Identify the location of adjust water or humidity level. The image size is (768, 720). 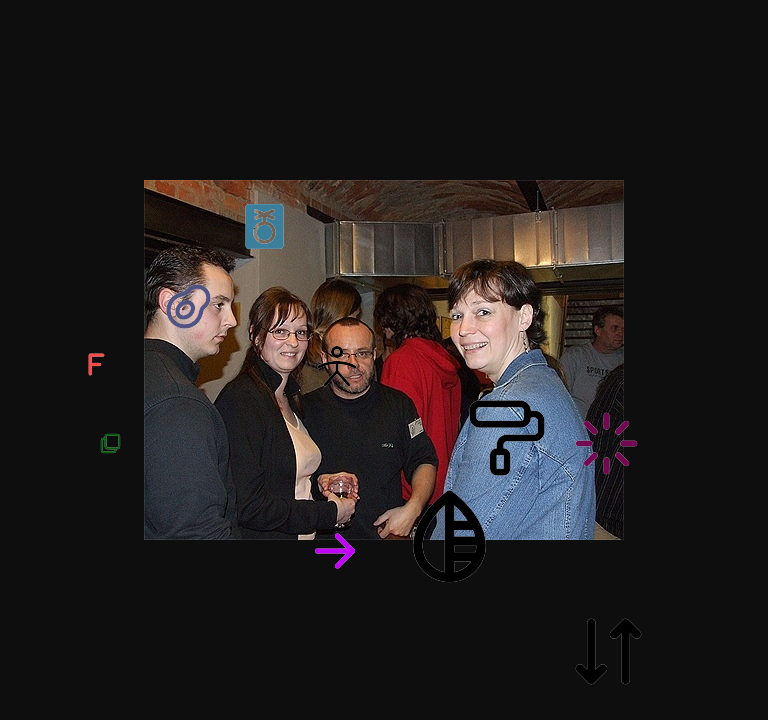
(449, 539).